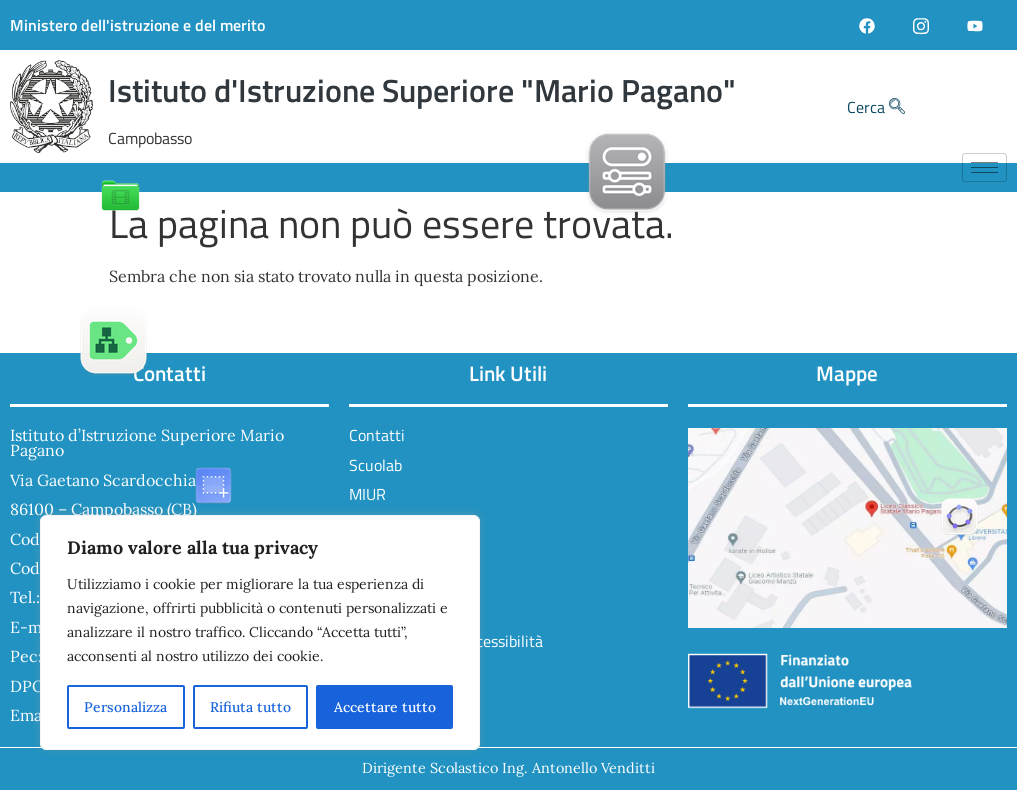 The height and width of the screenshot is (790, 1017). What do you see at coordinates (213, 485) in the screenshot?
I see `take a screenshot` at bounding box center [213, 485].